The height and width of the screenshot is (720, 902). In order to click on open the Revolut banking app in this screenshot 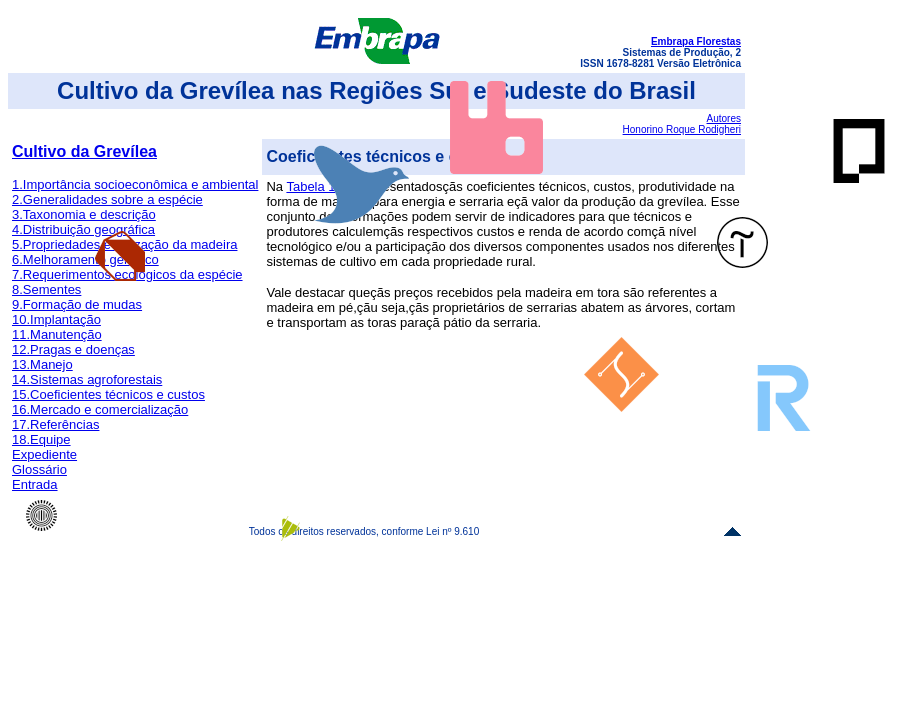, I will do `click(784, 398)`.